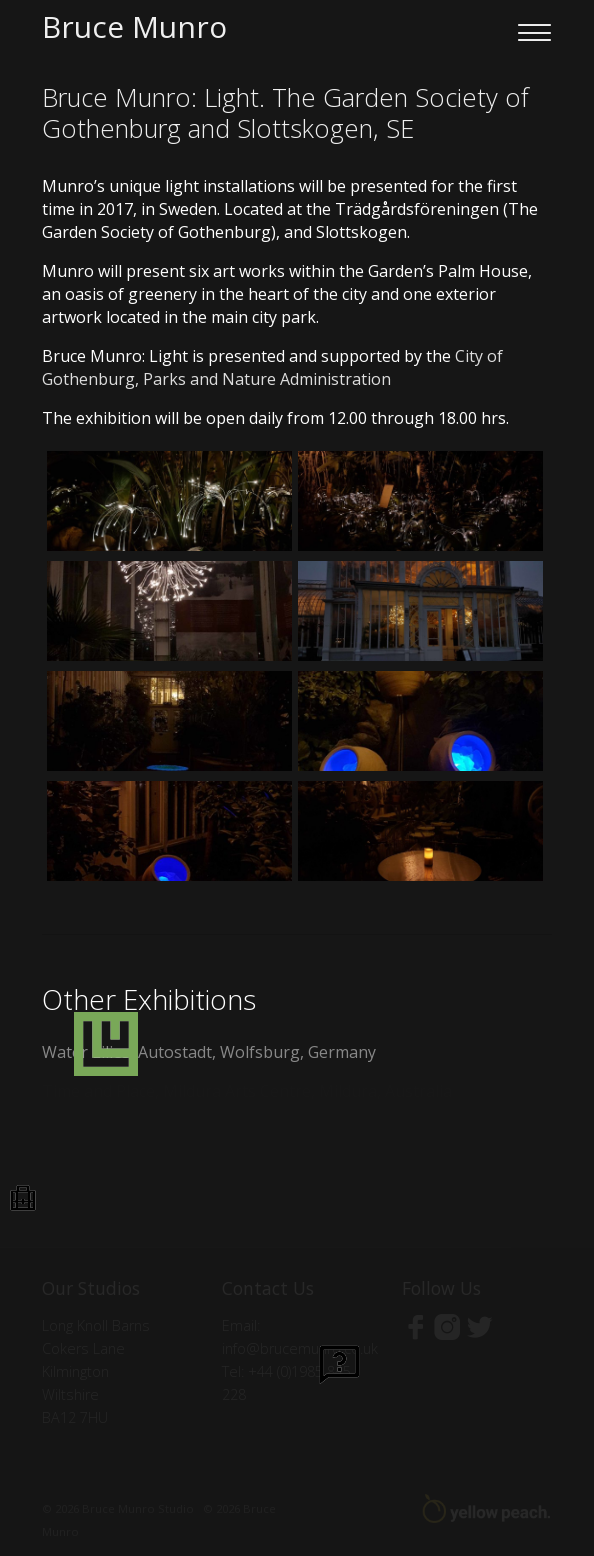 This screenshot has width=594, height=1556. What do you see at coordinates (339, 1363) in the screenshot?
I see `open a questionnaire or survey` at bounding box center [339, 1363].